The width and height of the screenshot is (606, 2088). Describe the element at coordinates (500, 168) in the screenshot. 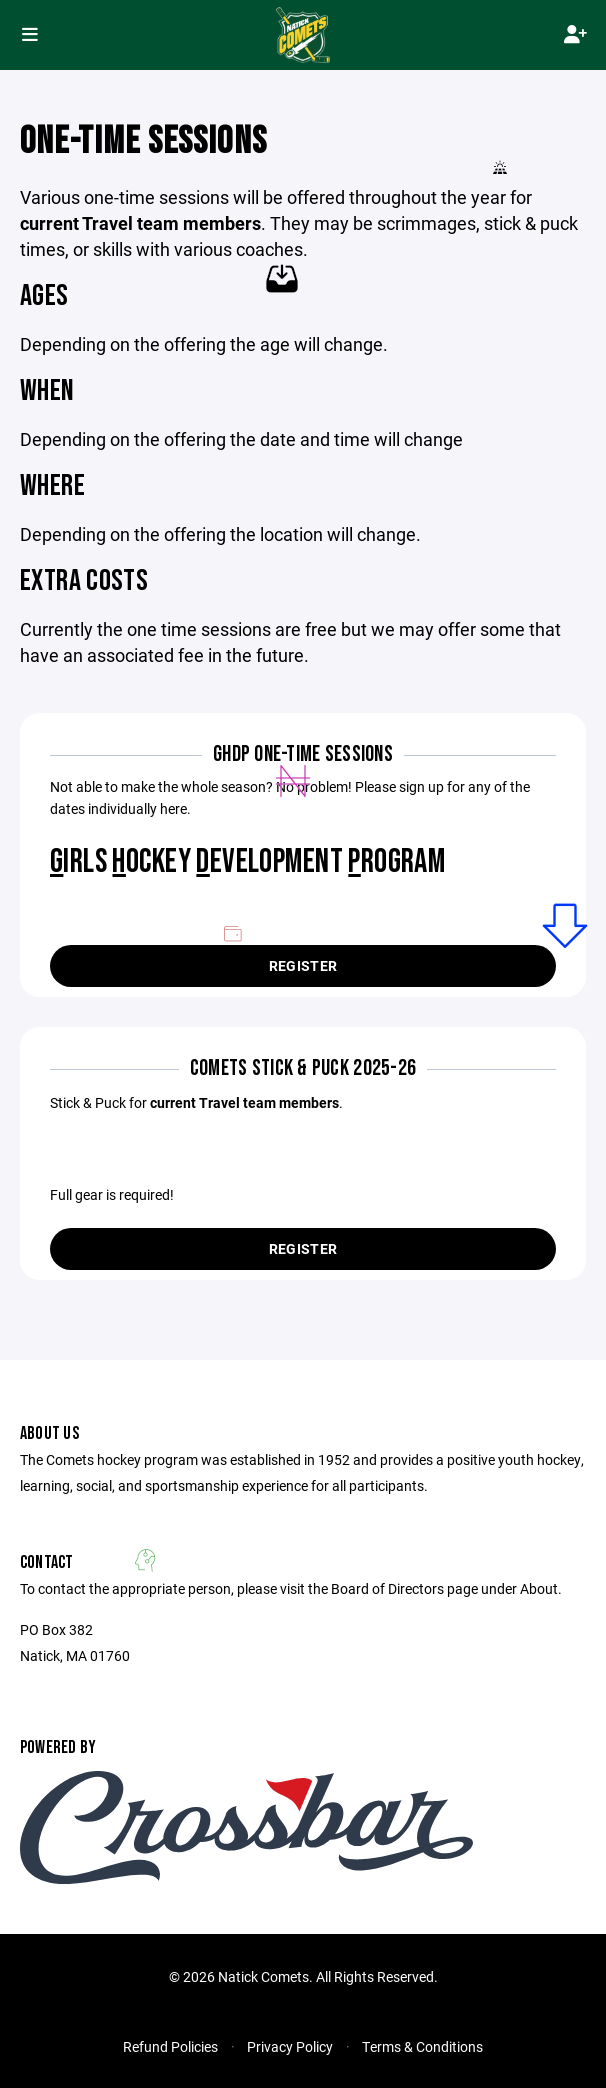

I see `view solar panel status or energy production` at that location.